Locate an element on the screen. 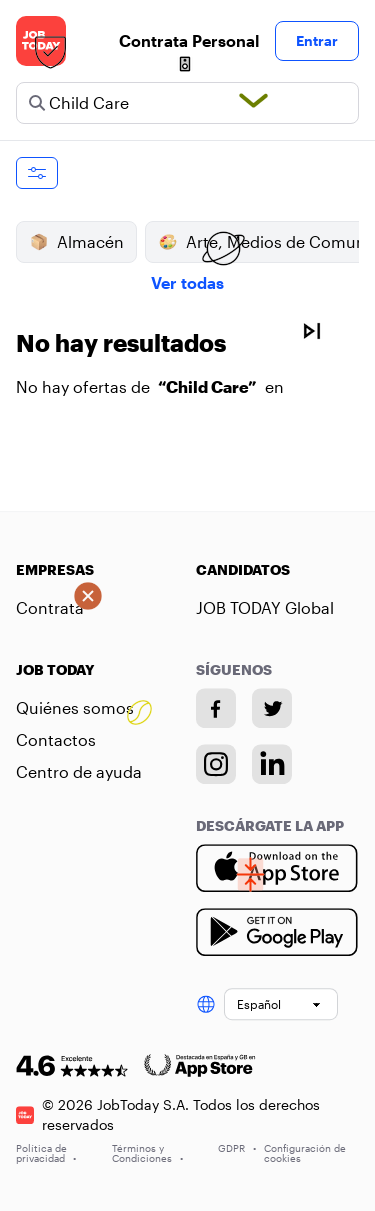 Image resolution: width=375 pixels, height=1211 pixels. expand dropdown menu or content is located at coordinates (253, 99).